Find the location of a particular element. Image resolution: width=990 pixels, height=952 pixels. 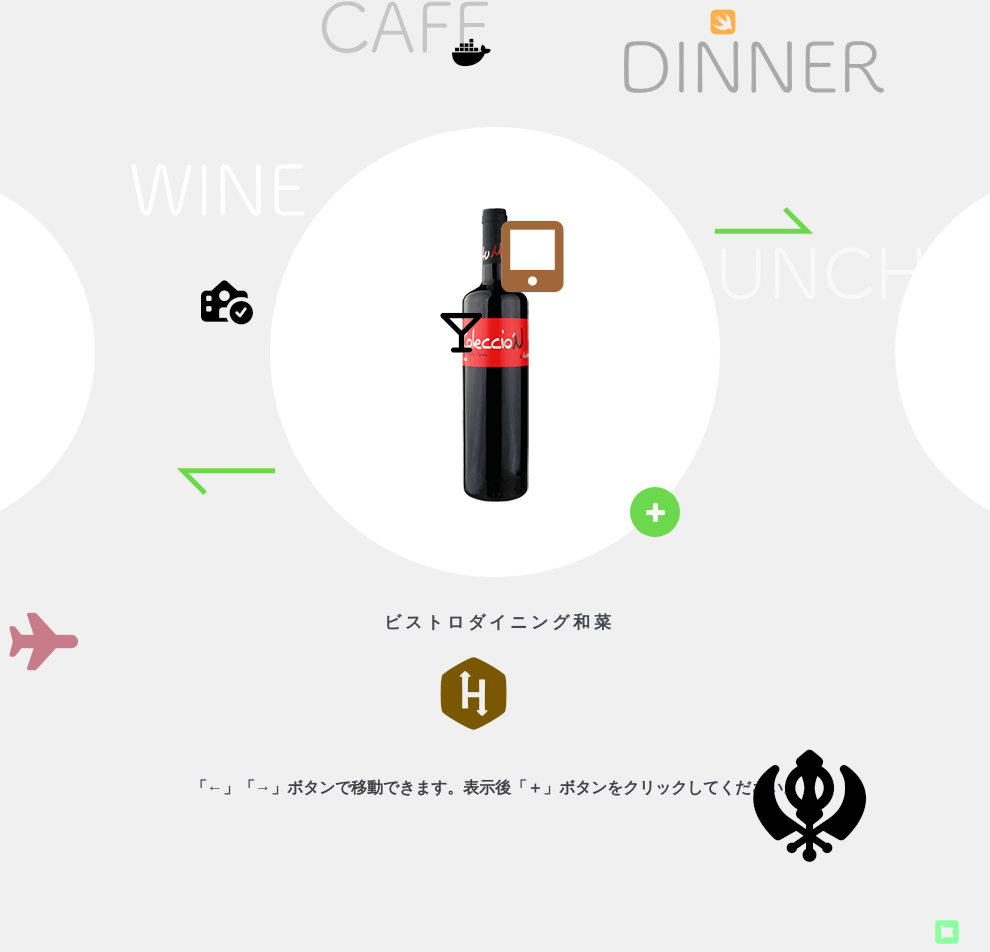

swift programming language logo is located at coordinates (723, 22).